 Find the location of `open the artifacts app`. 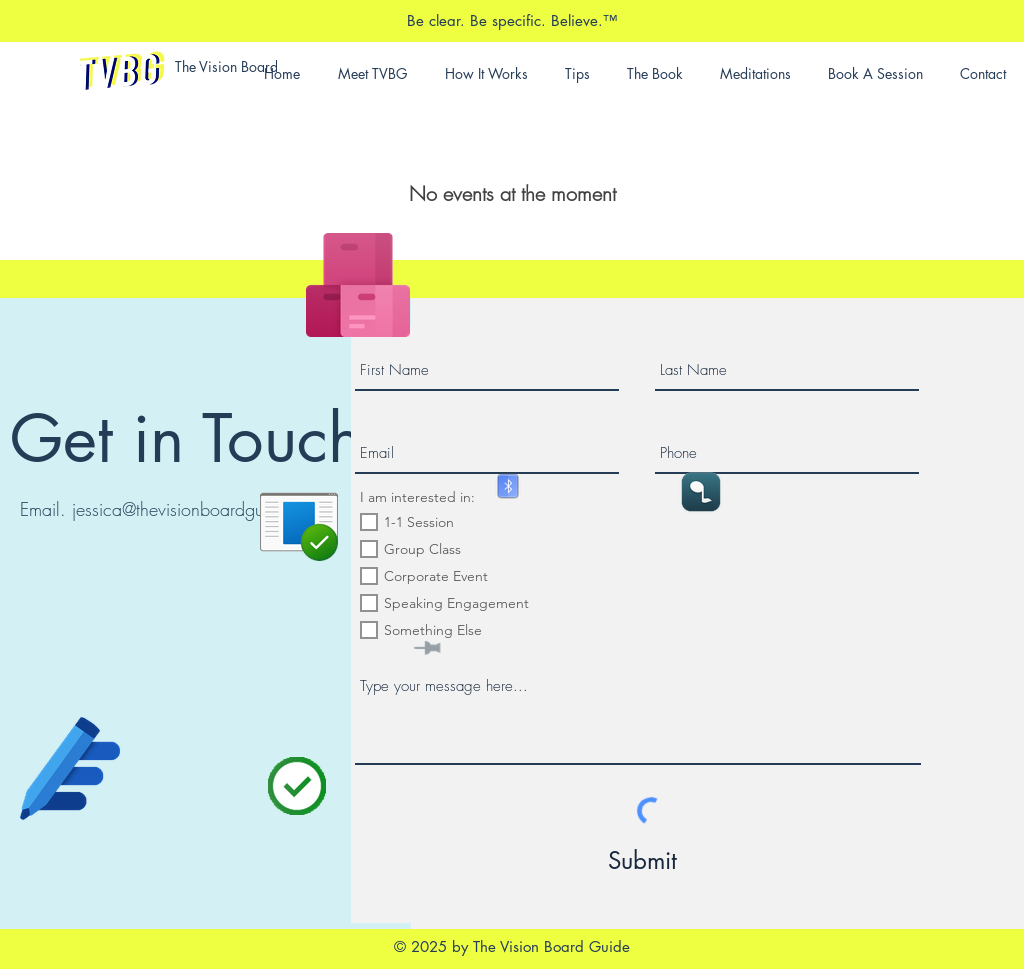

open the artifacts app is located at coordinates (358, 285).